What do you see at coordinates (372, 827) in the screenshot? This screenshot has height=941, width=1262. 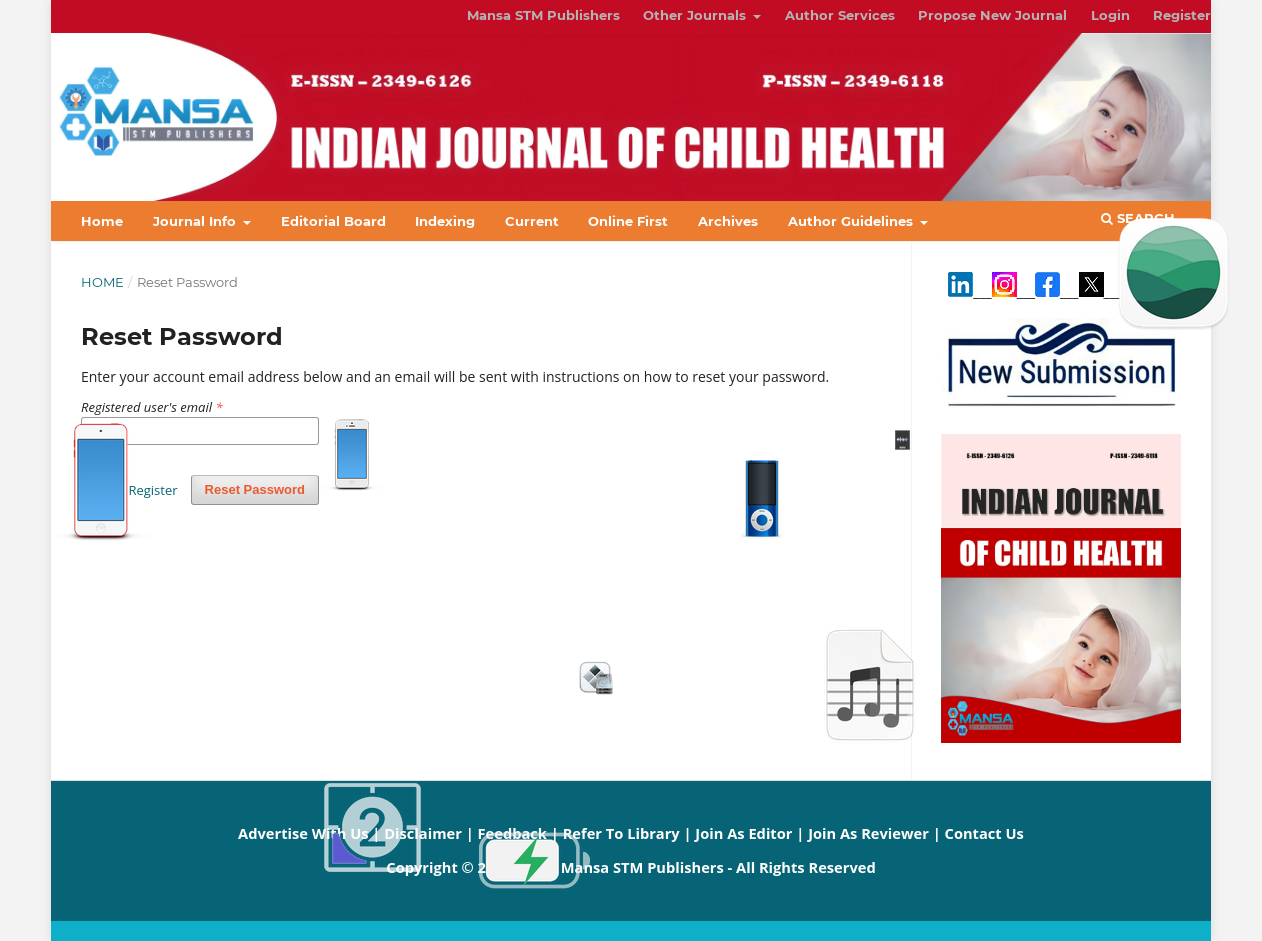 I see `generate or build a media library` at bounding box center [372, 827].